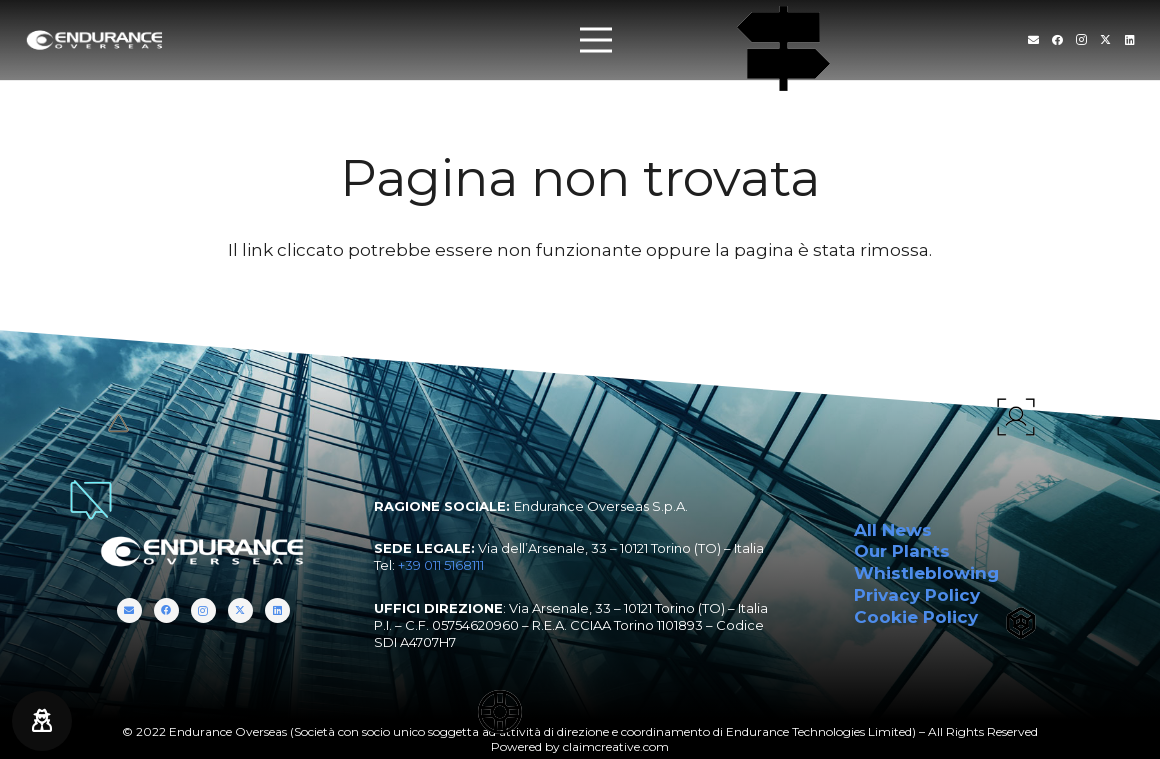  I want to click on view 3d model or object, so click(1021, 623).